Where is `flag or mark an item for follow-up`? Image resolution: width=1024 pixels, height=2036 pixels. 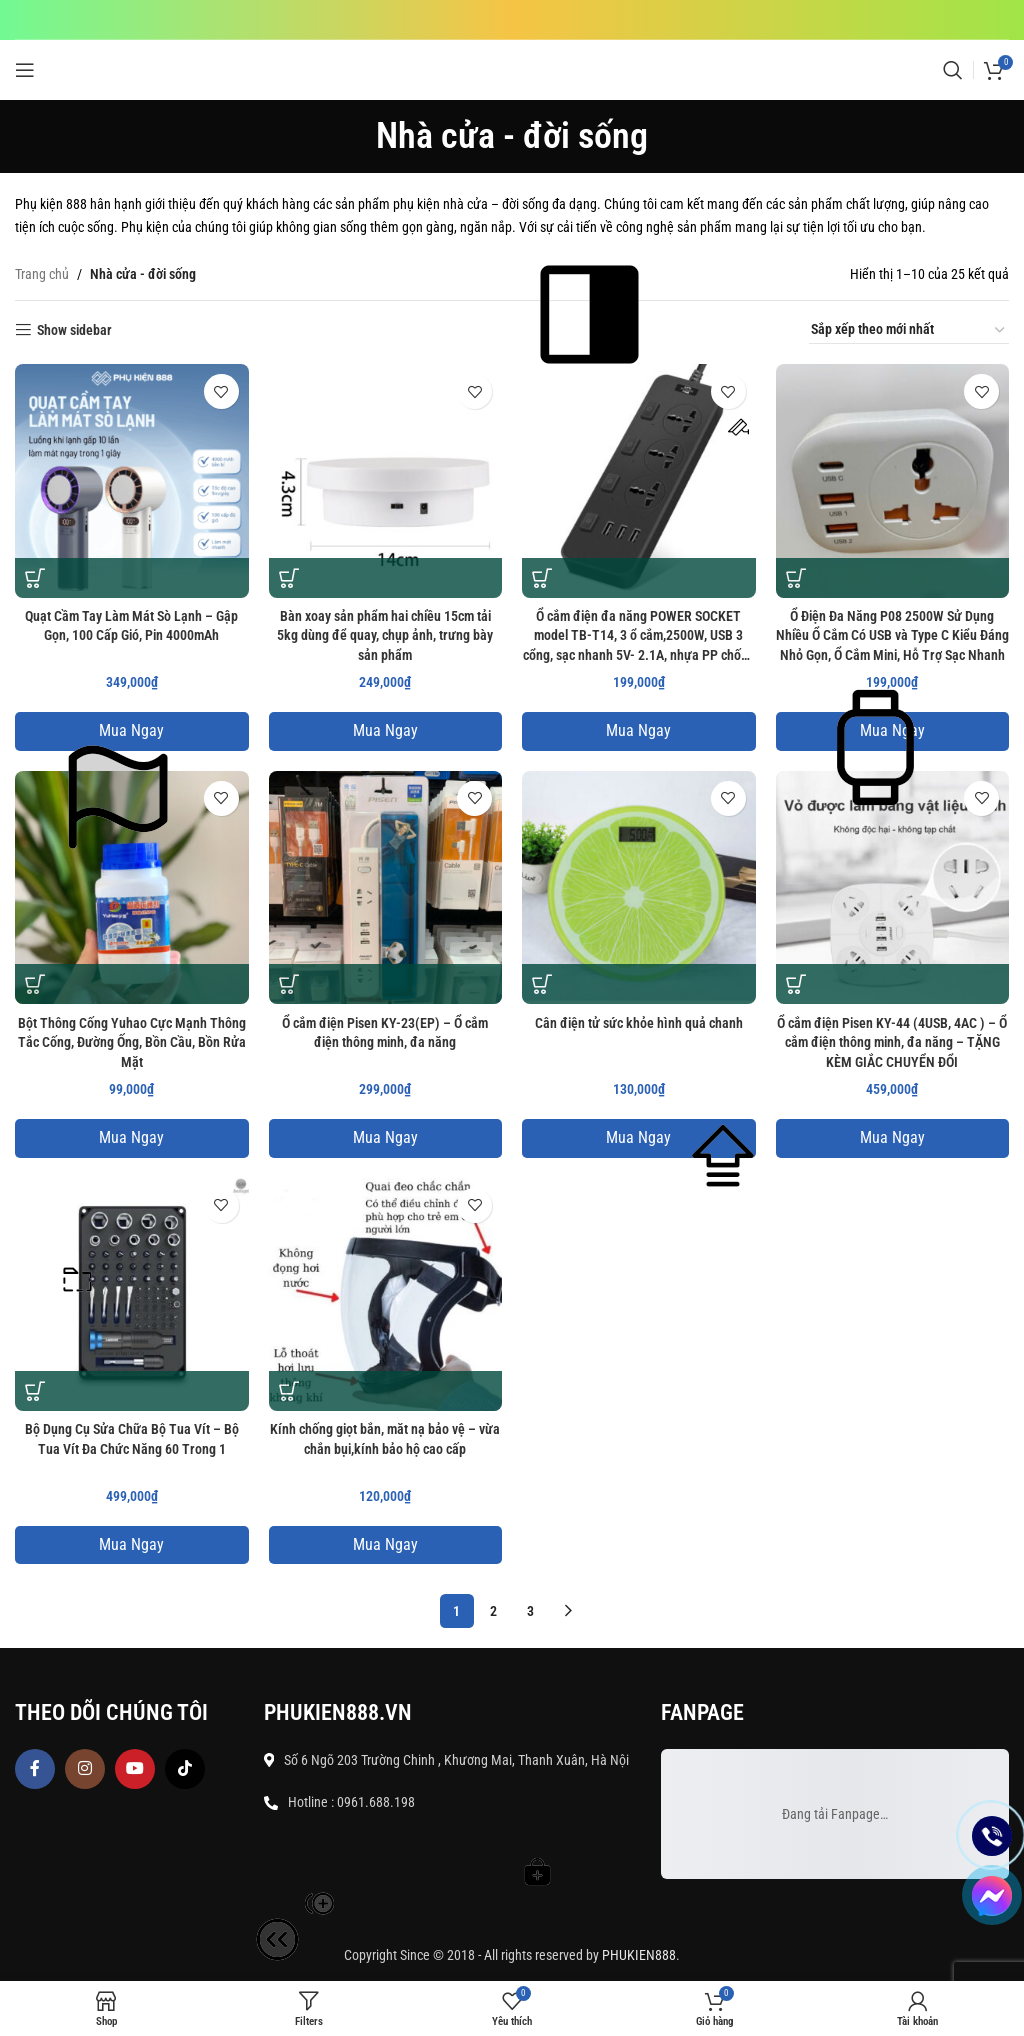 flag or mark an item for follow-up is located at coordinates (114, 795).